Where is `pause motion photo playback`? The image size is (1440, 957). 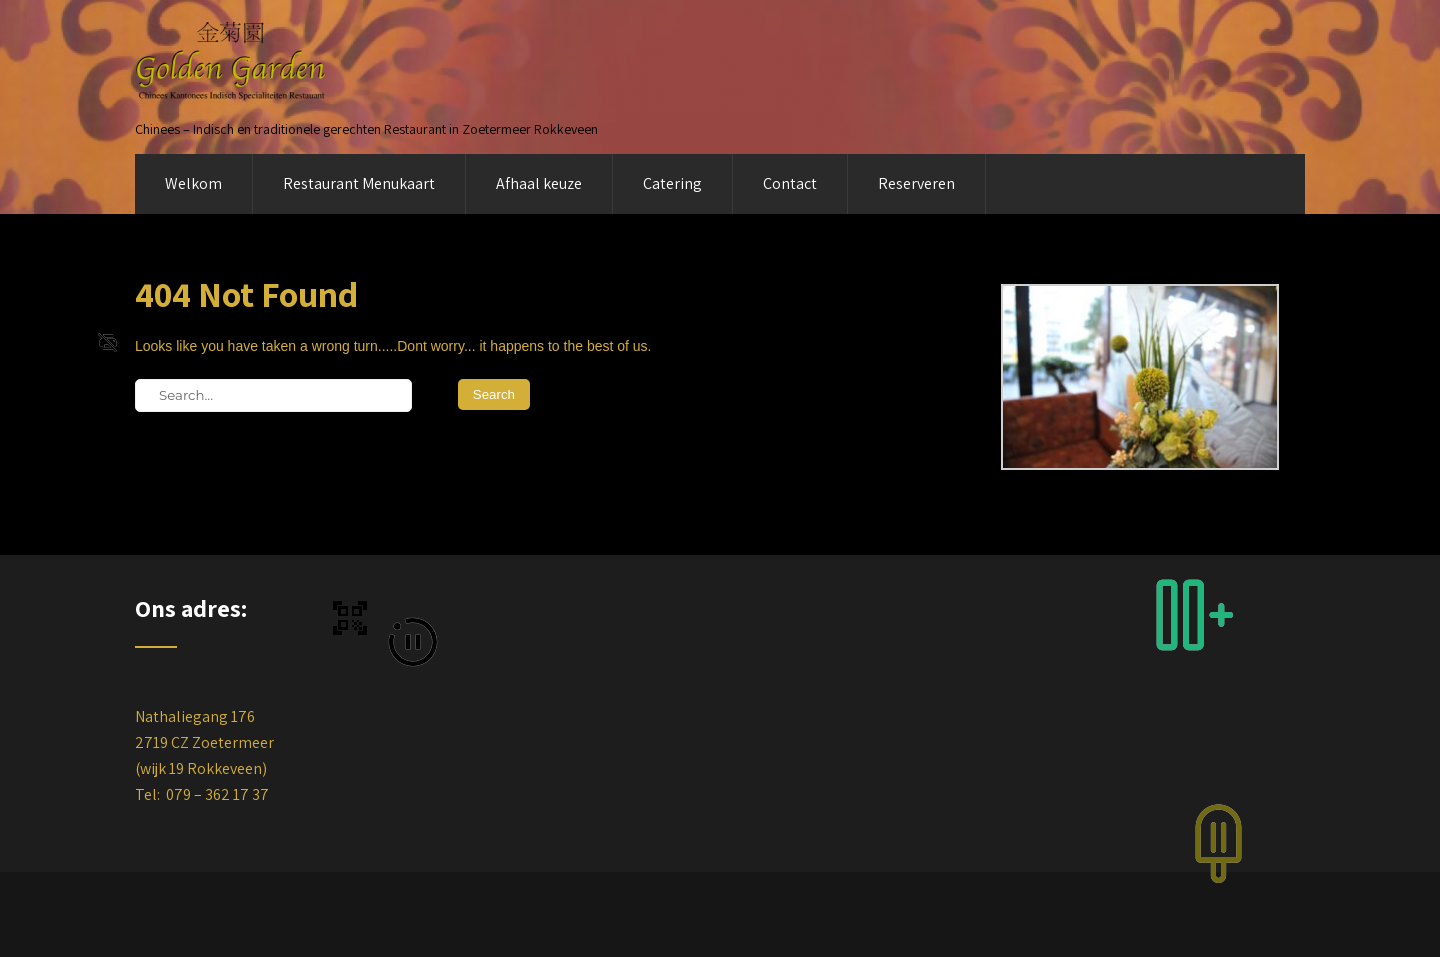
pause motion photo playback is located at coordinates (413, 642).